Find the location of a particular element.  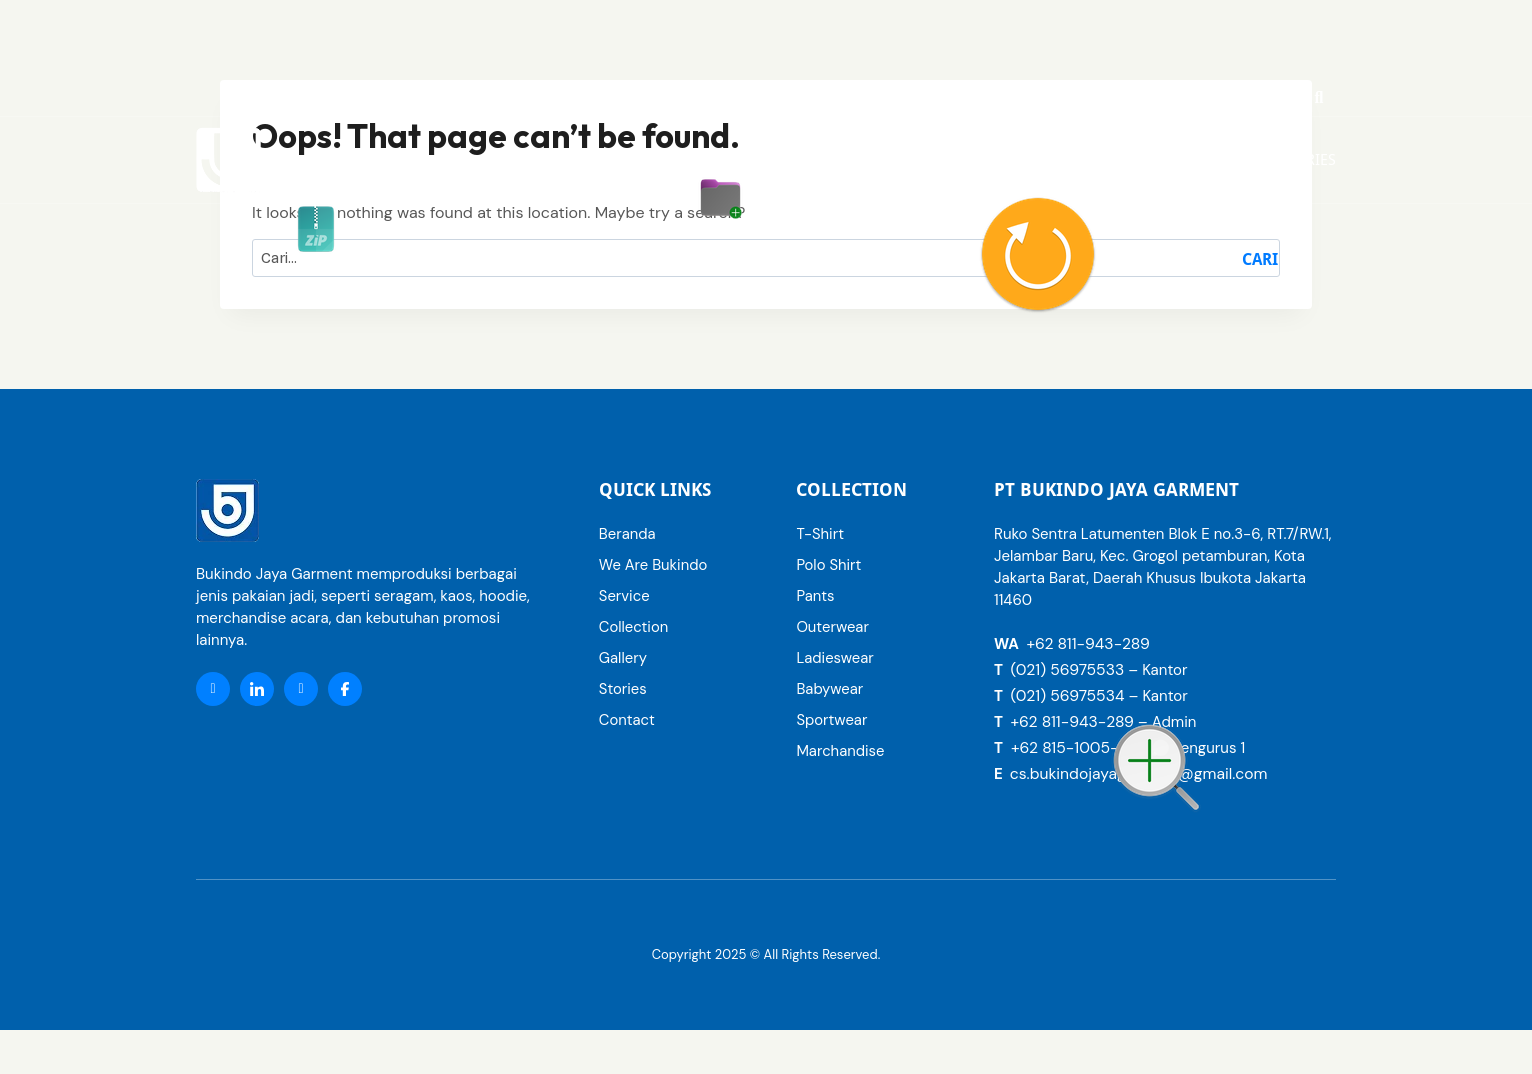

zoom in on the current view is located at coordinates (1155, 766).